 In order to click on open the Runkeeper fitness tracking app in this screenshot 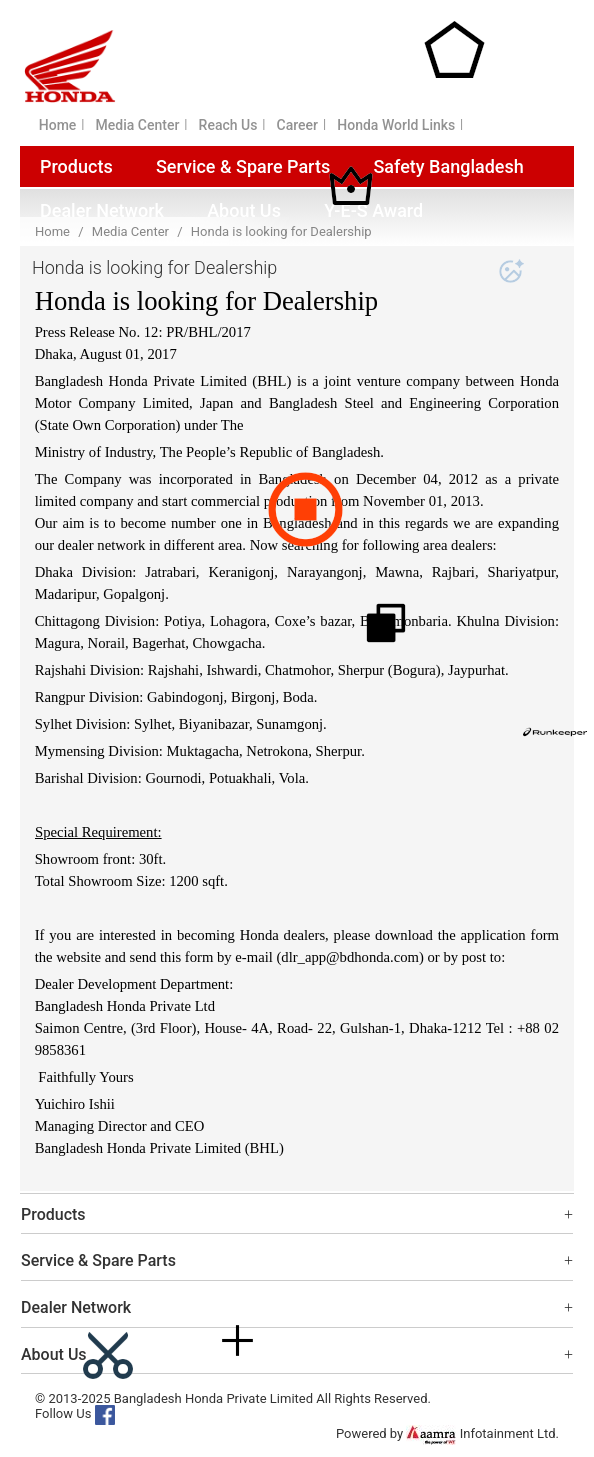, I will do `click(555, 732)`.